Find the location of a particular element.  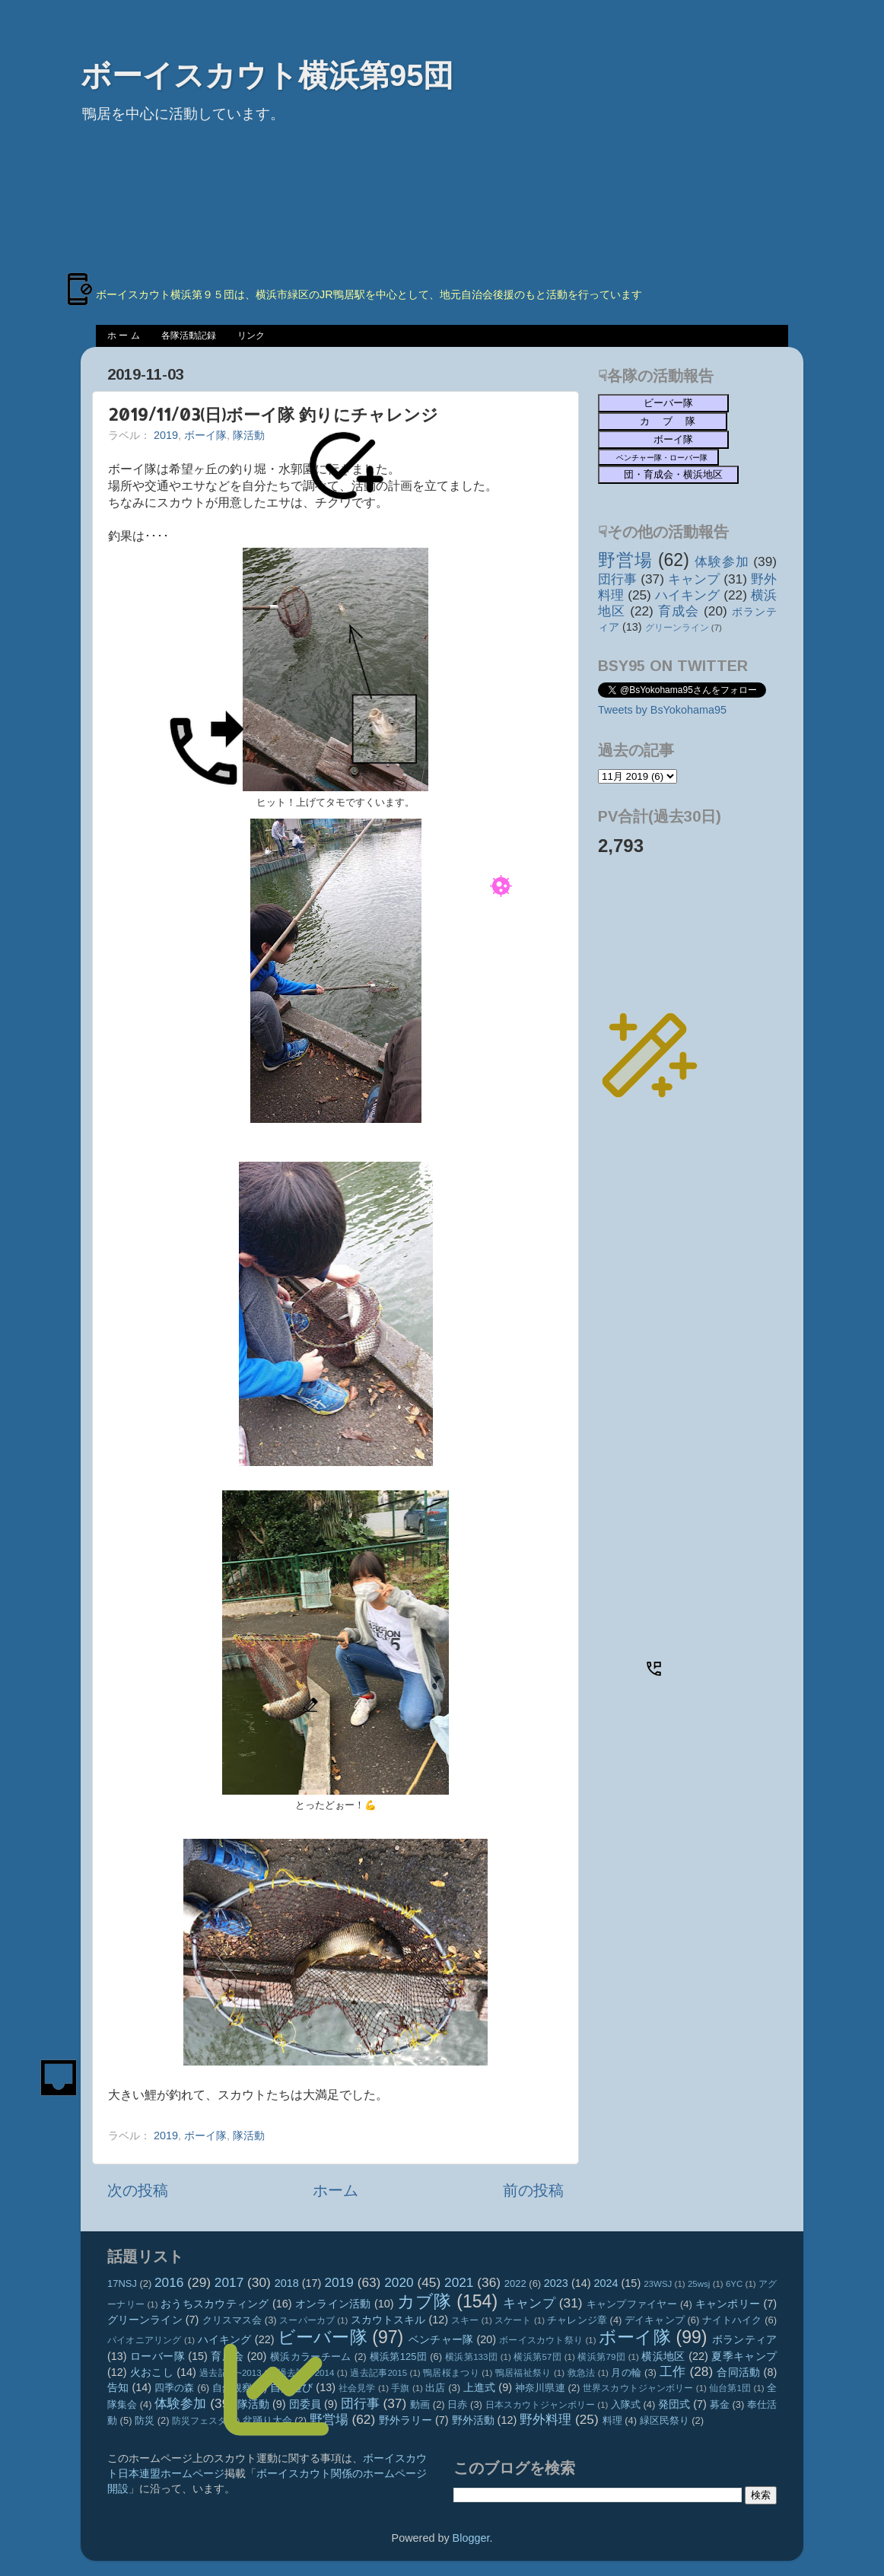

access voicemail or phone messages is located at coordinates (653, 1668).